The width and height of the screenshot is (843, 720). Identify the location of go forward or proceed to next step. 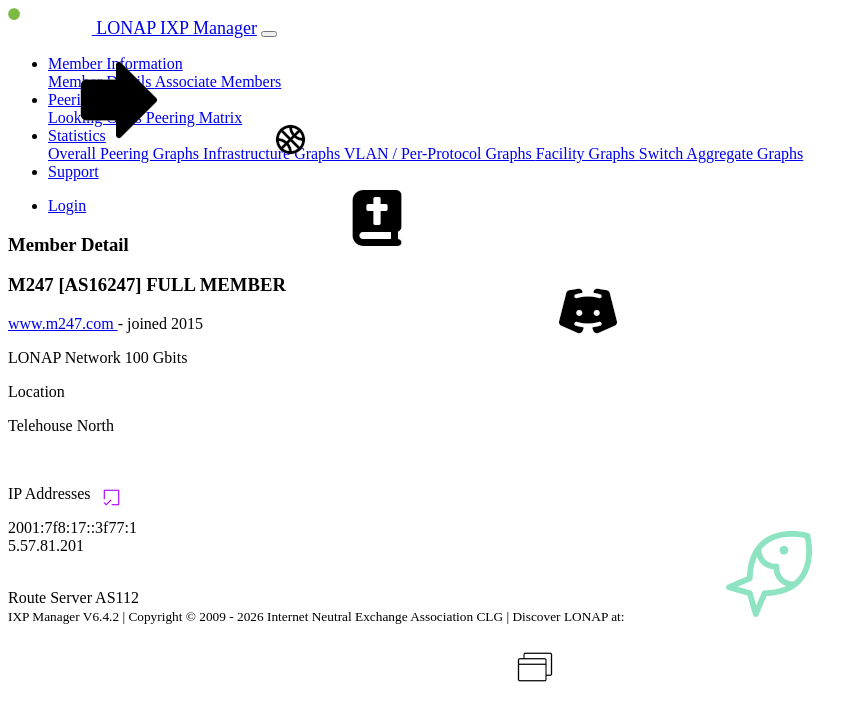
(116, 100).